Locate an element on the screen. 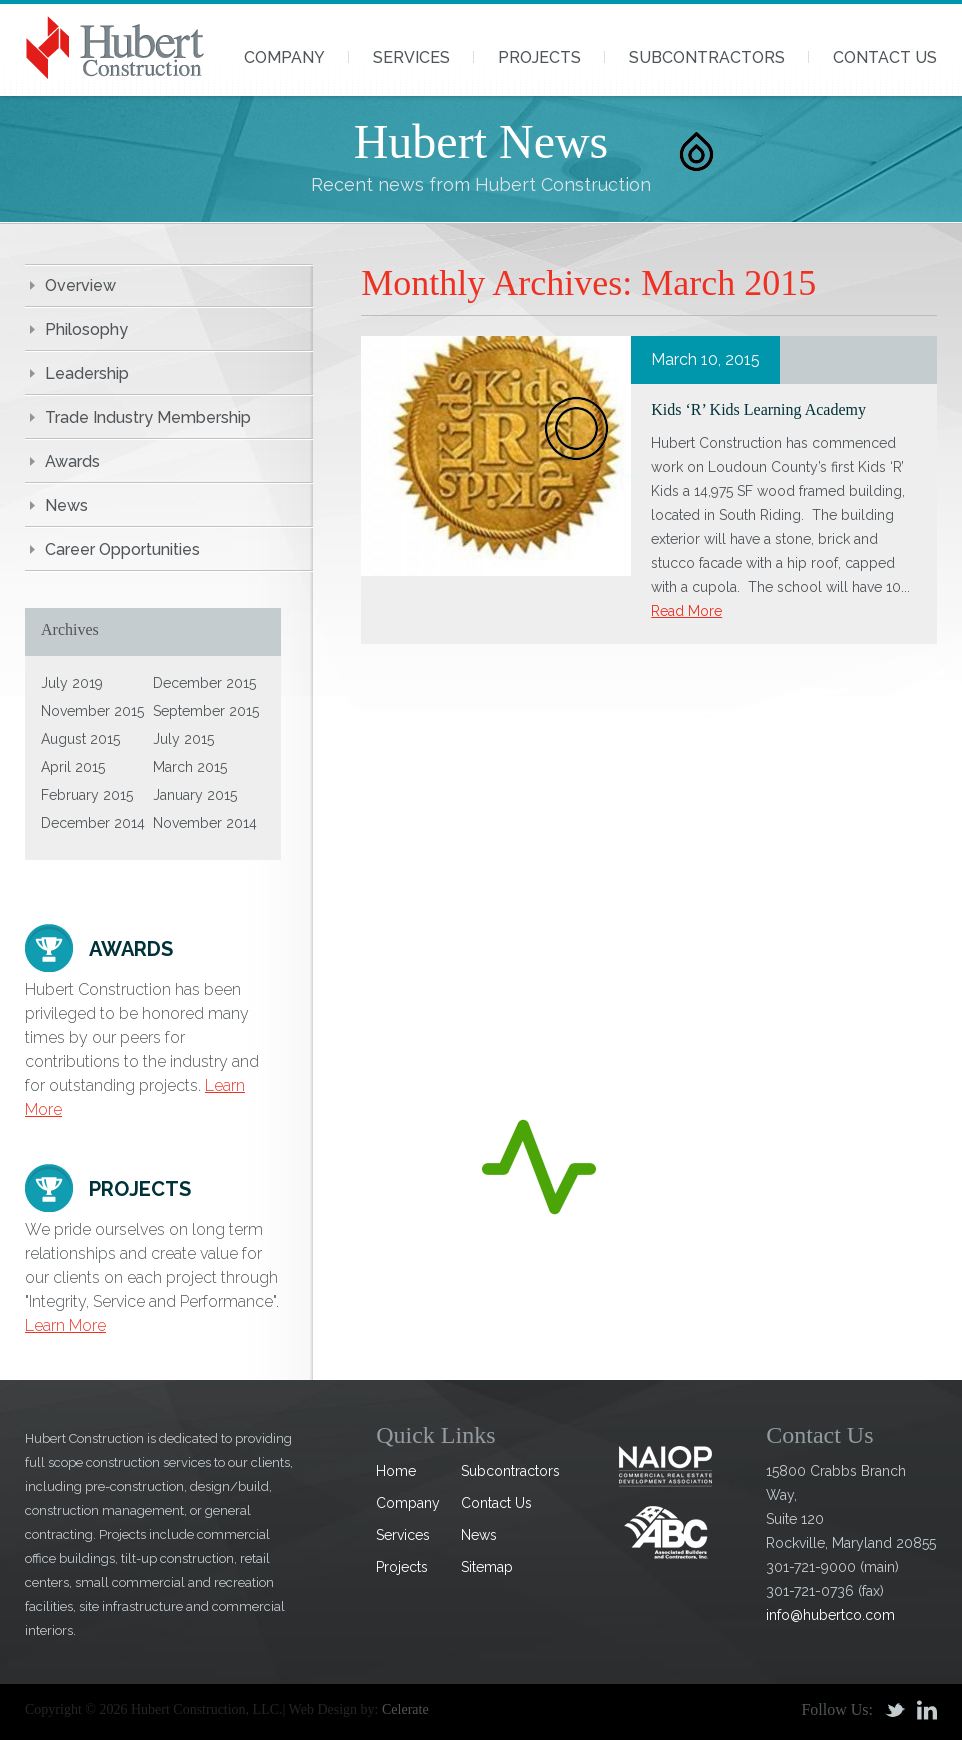  access Drops language learning app is located at coordinates (696, 152).